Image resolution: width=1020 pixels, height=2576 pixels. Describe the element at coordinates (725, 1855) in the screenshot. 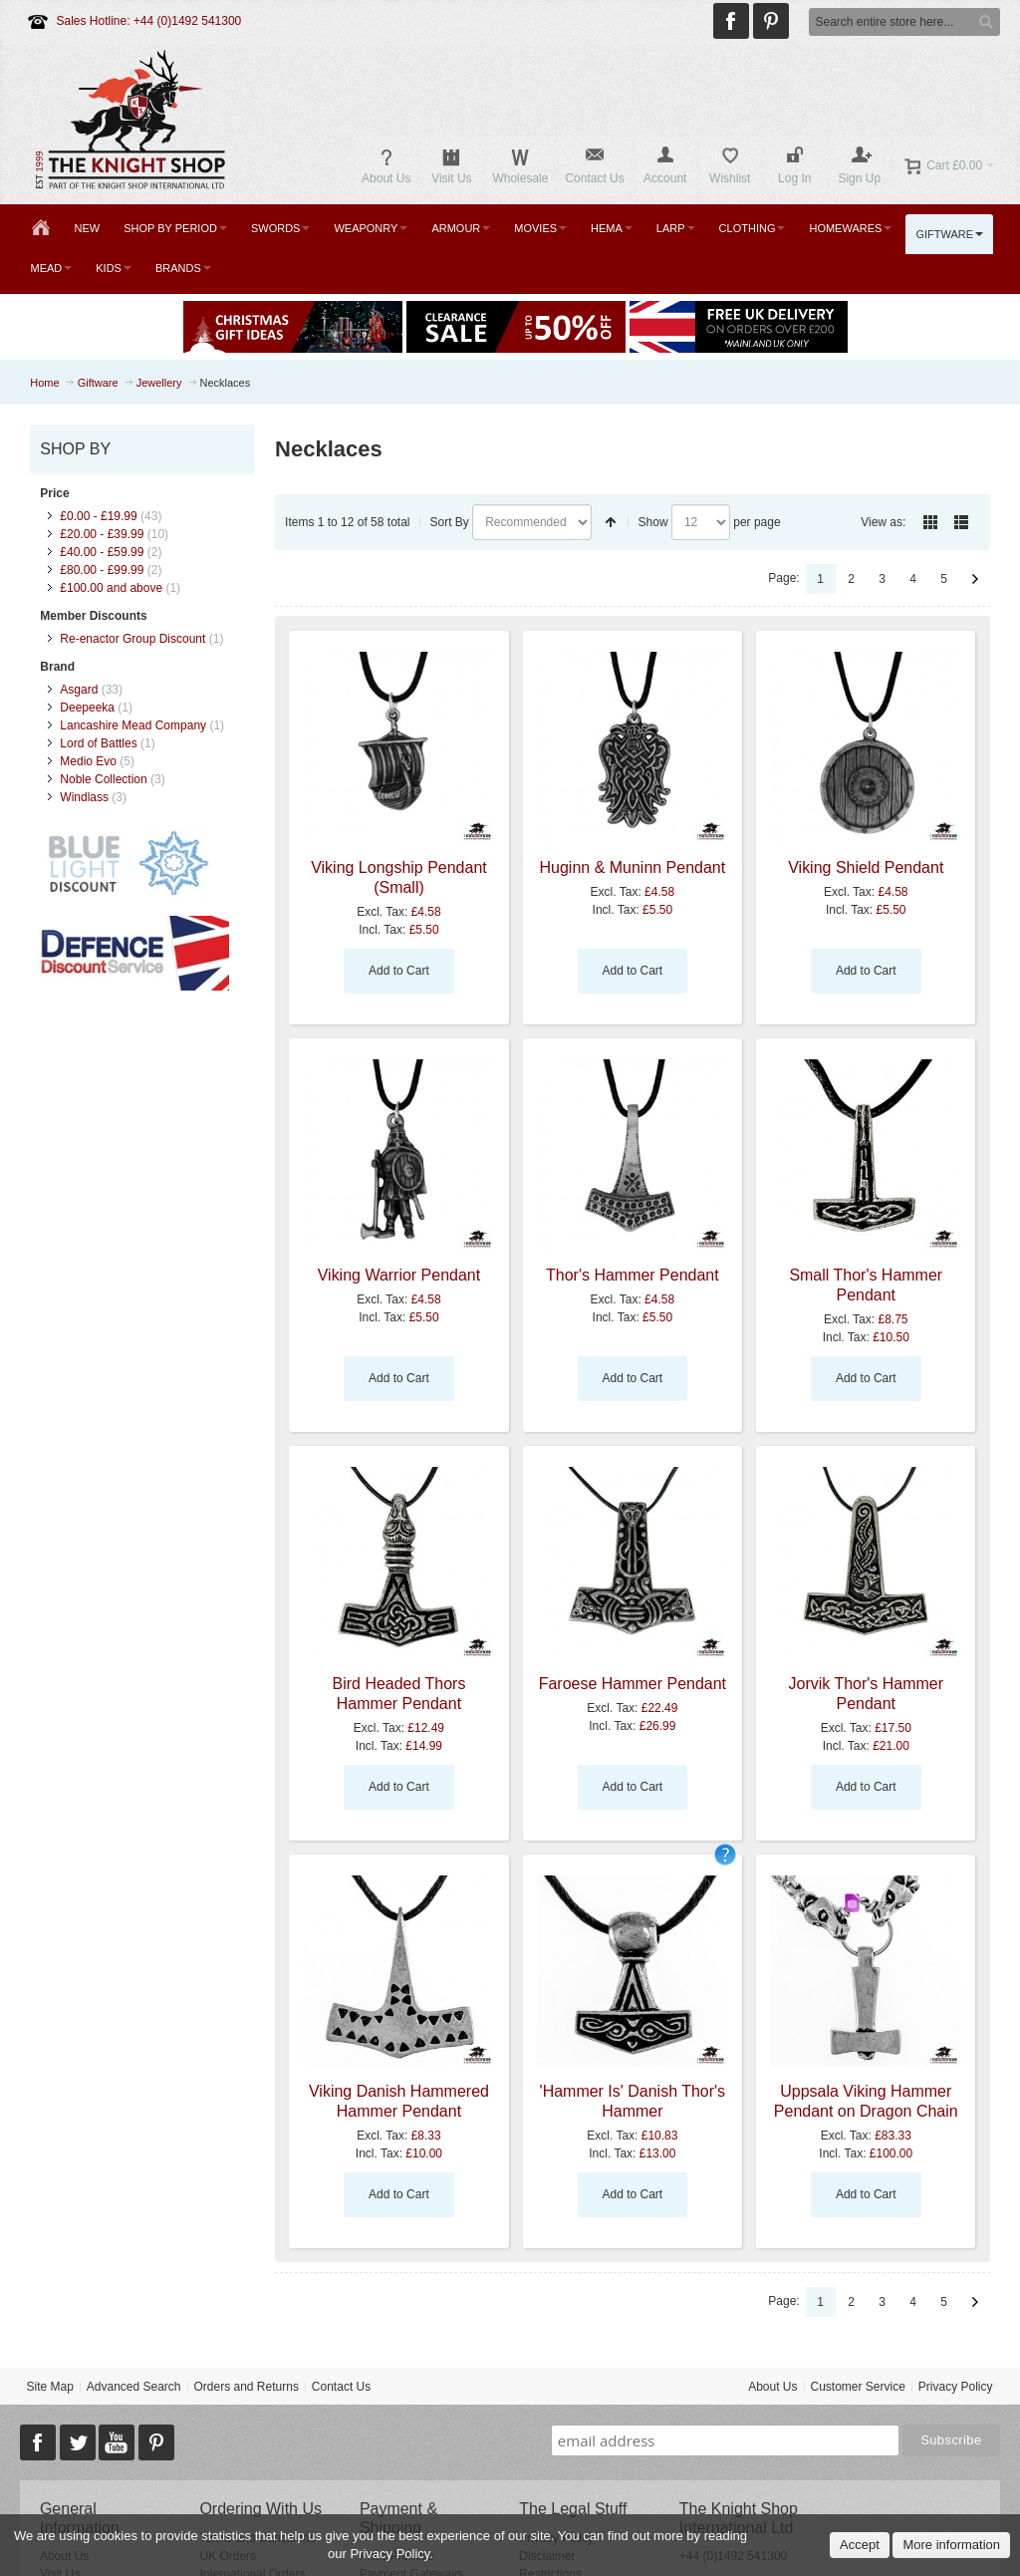

I see `open the help center or documentation` at that location.